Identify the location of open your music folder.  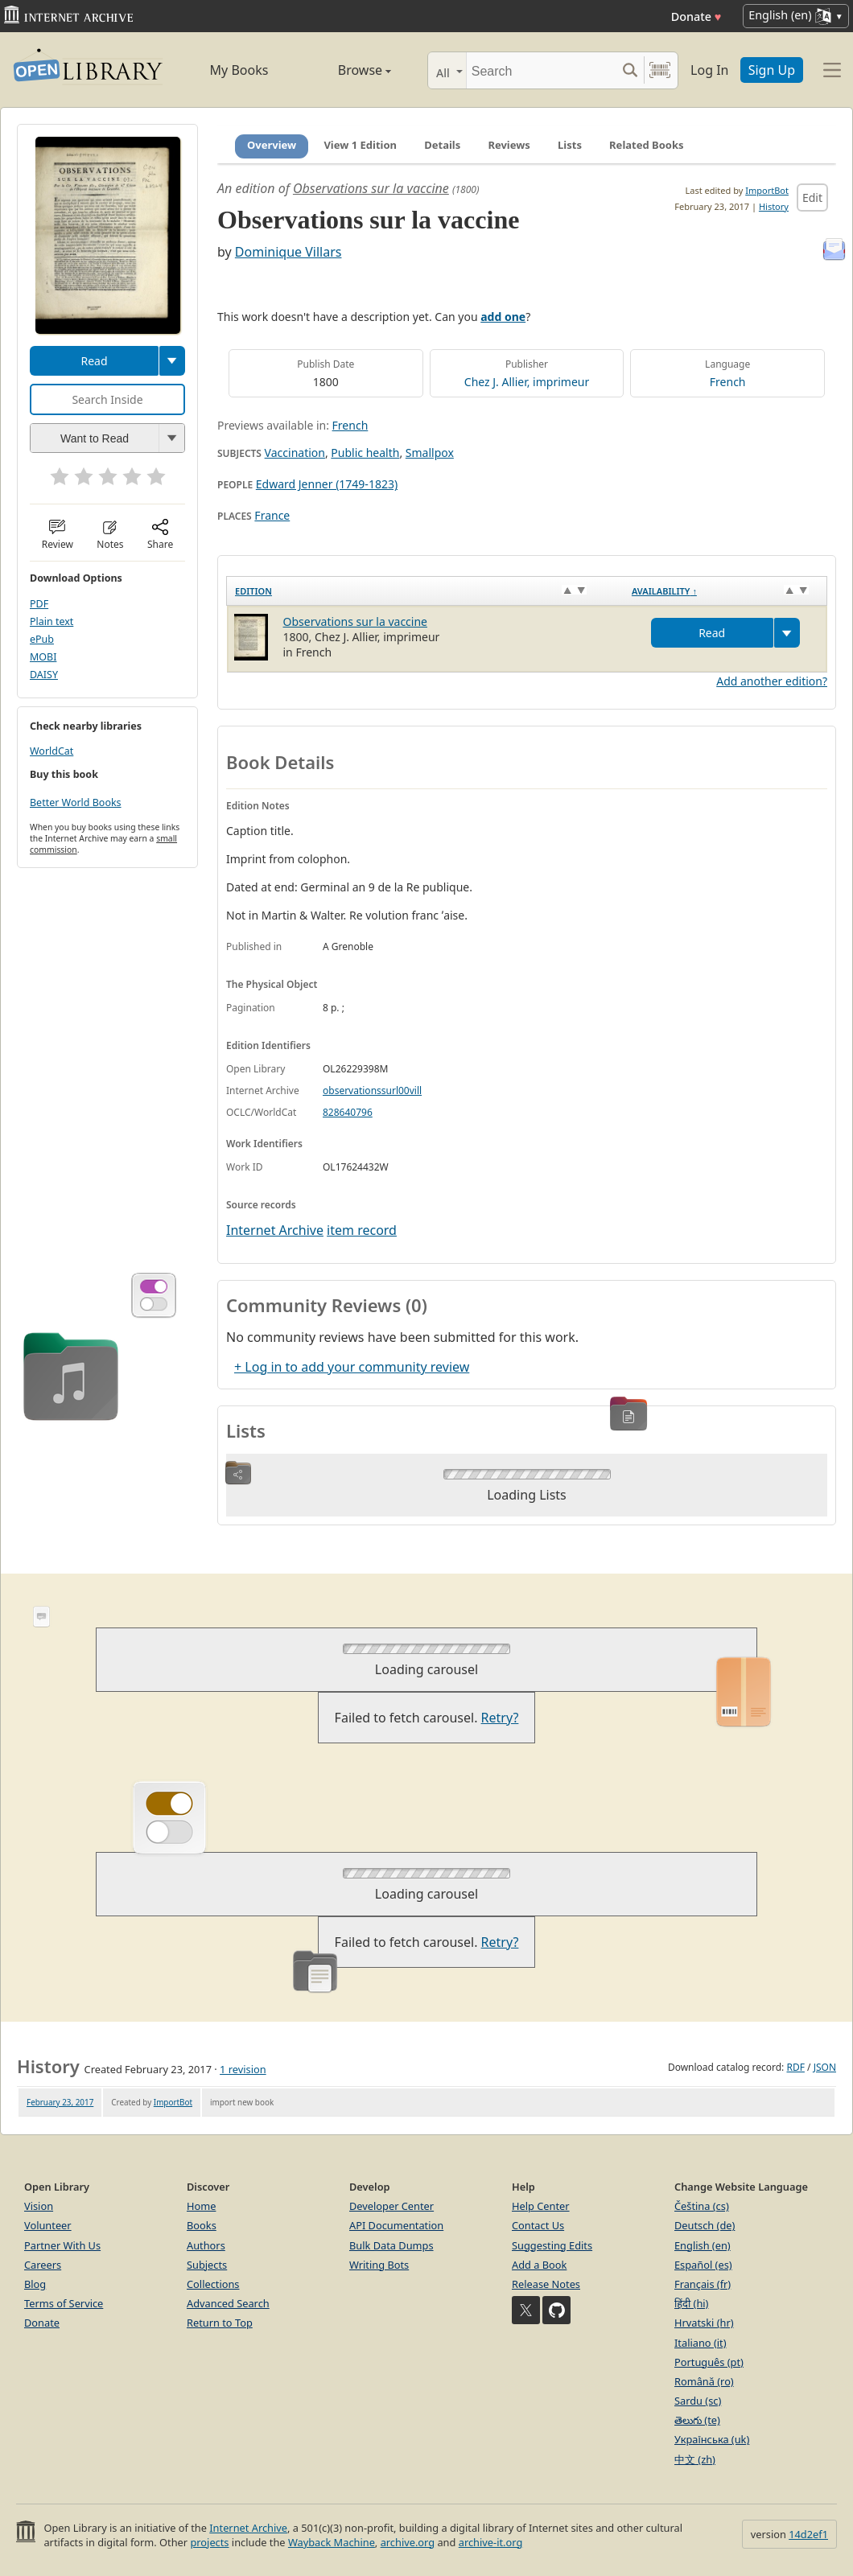
(71, 1376).